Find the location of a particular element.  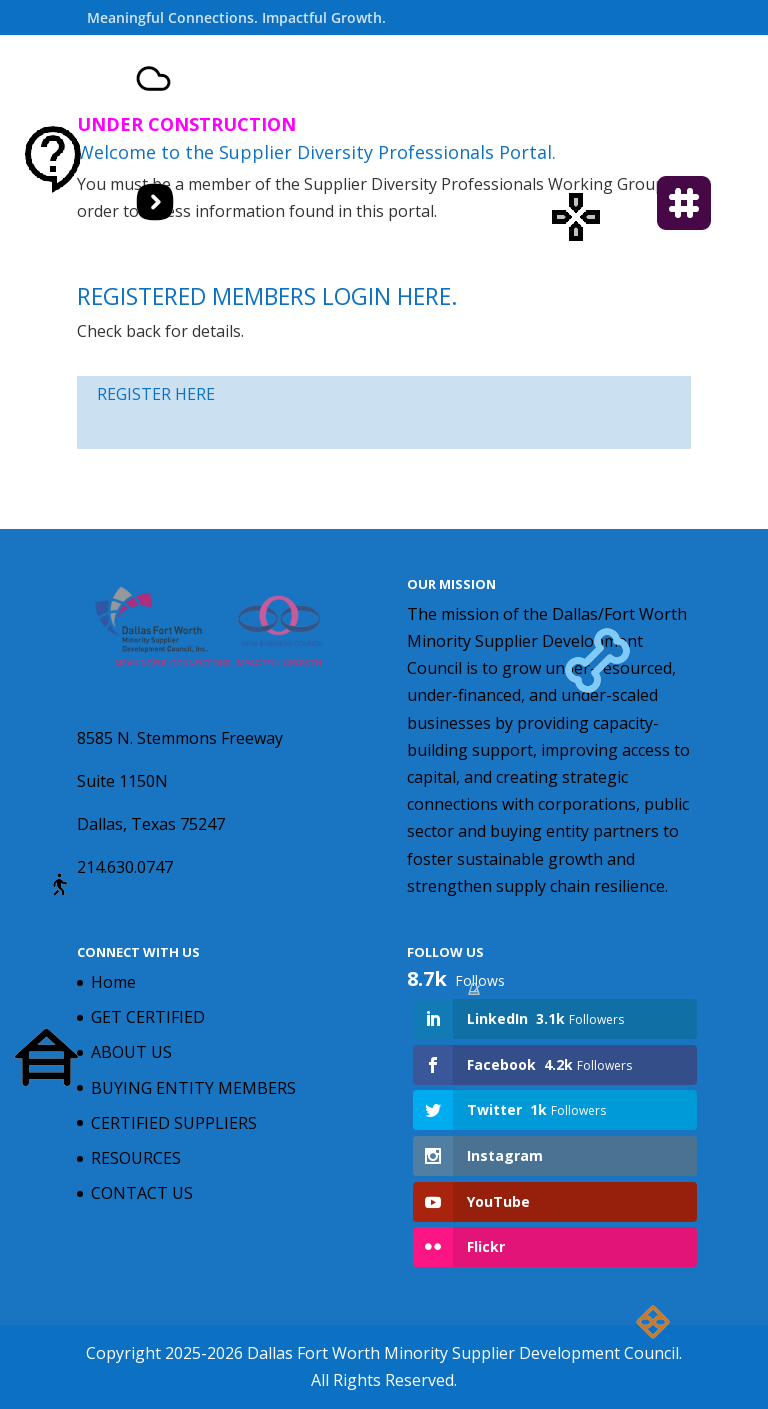

adjust tempo or timing settings is located at coordinates (474, 989).